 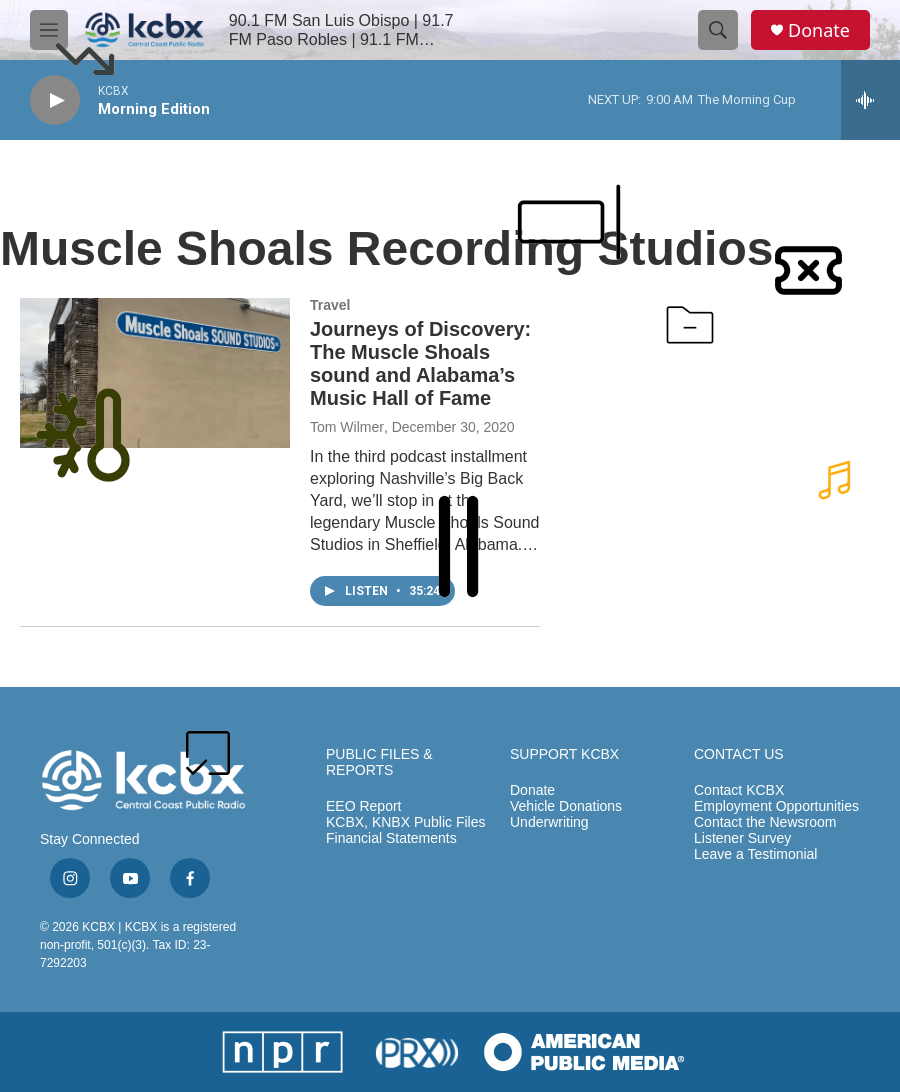 I want to click on access music or audio player, so click(x=835, y=480).